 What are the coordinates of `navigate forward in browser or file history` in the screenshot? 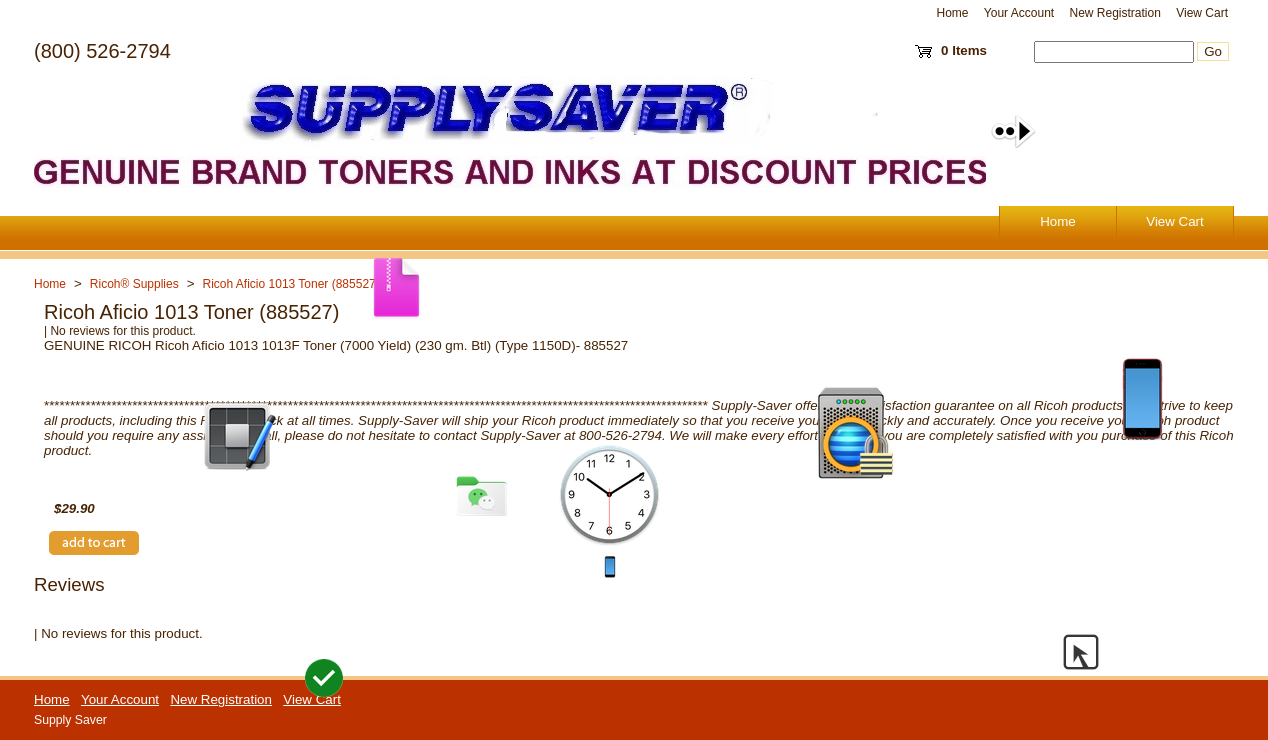 It's located at (1011, 132).